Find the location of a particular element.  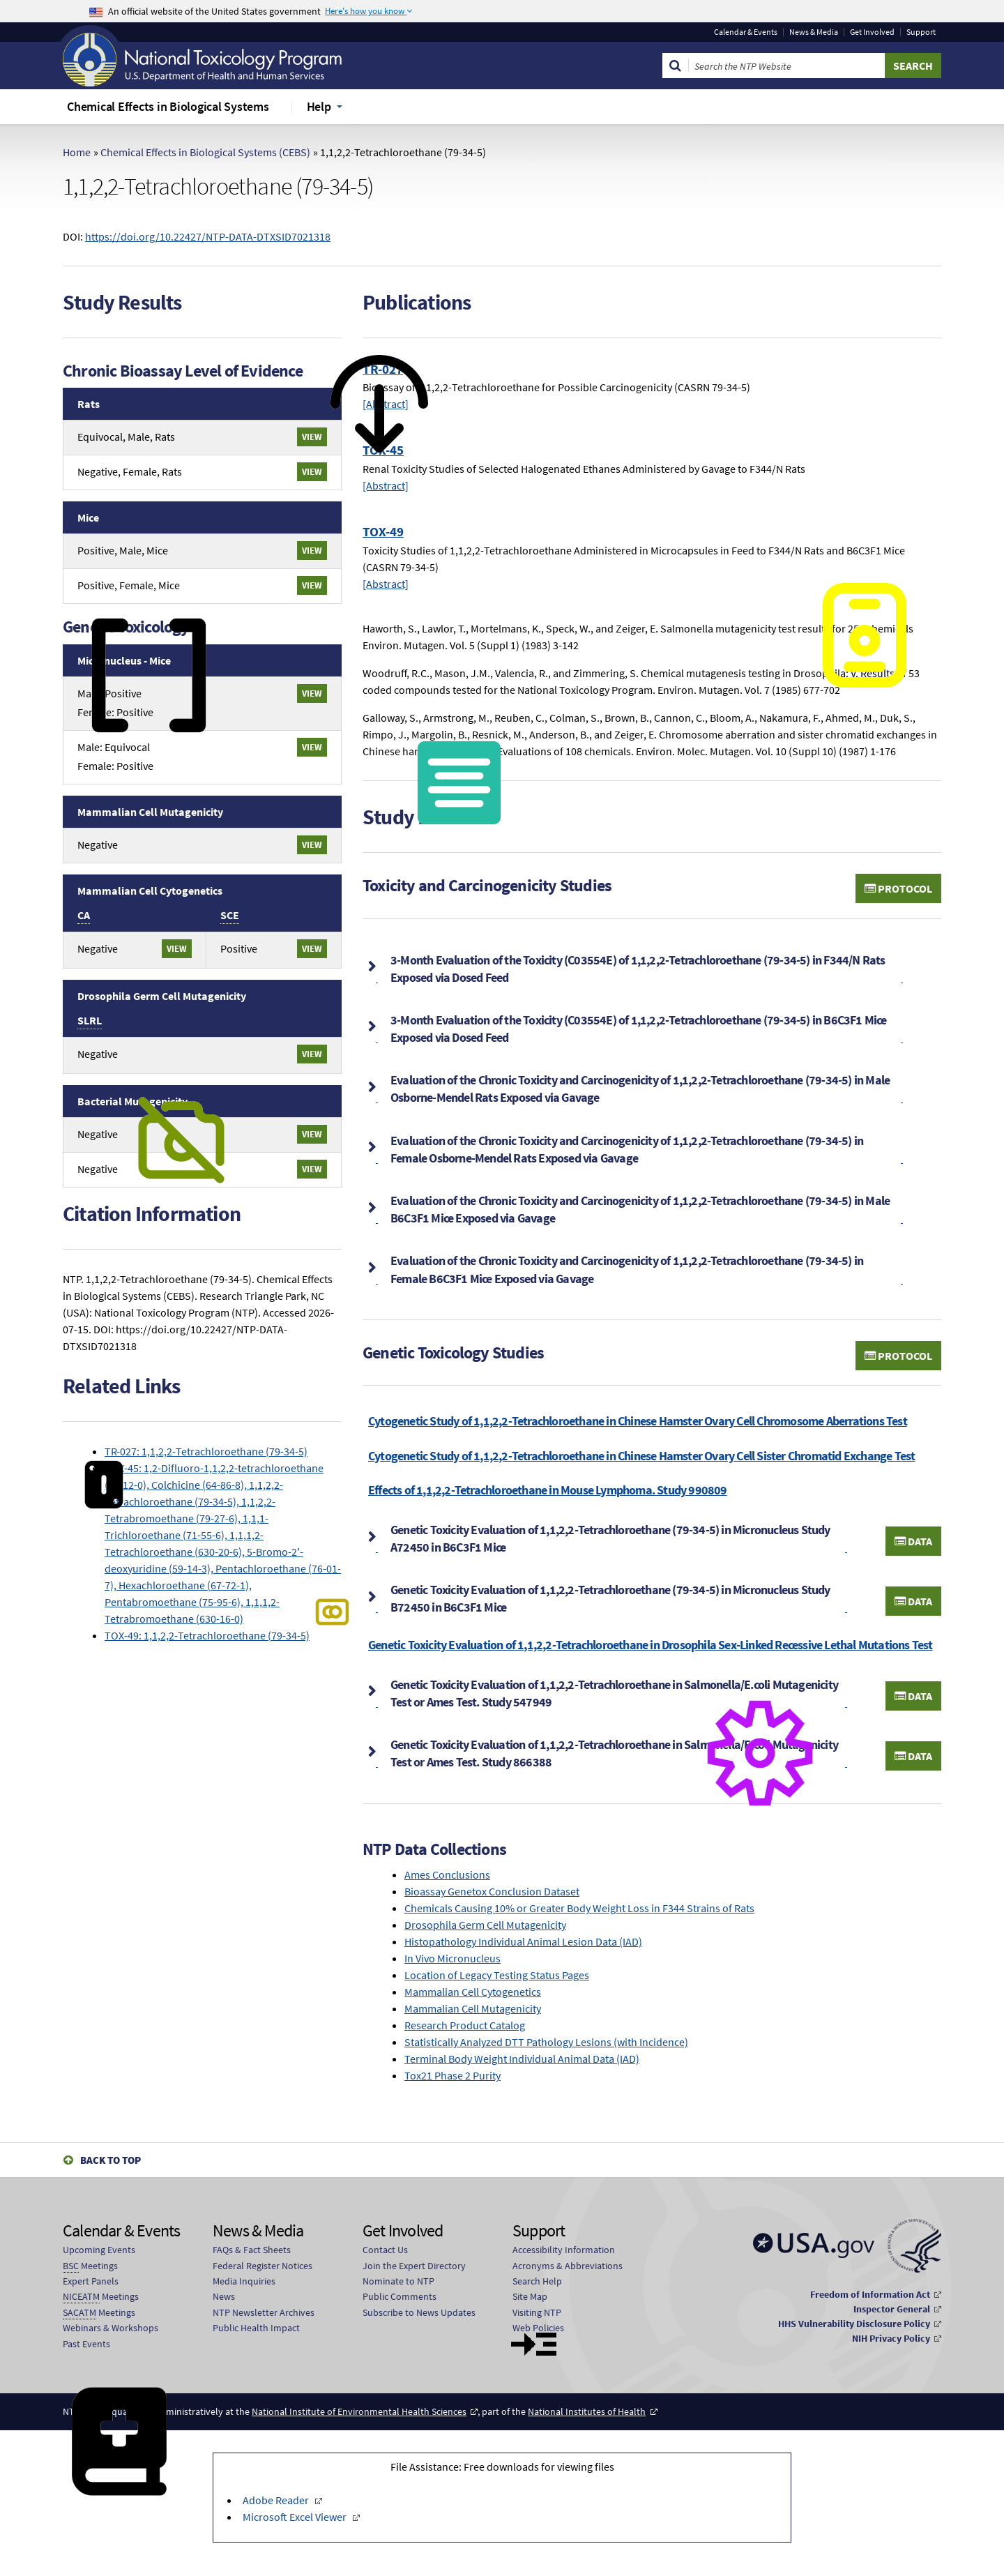

download or save content from the cloud is located at coordinates (379, 404).